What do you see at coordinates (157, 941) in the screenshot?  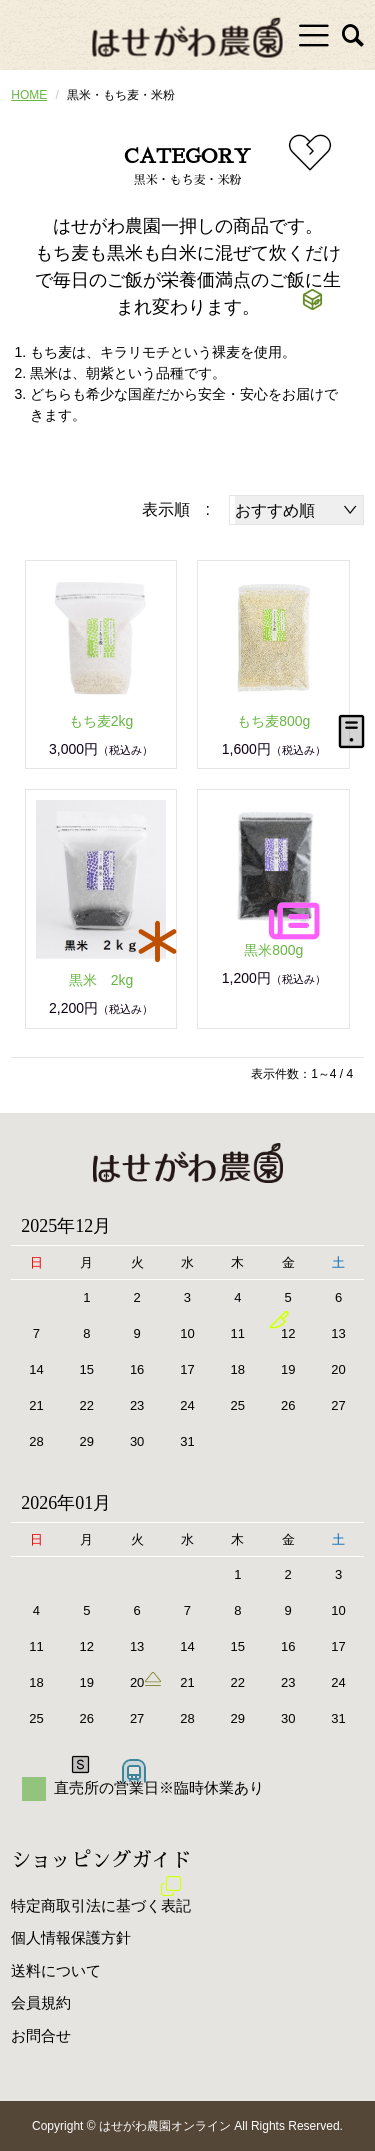 I see `indicates a required field in a form` at bounding box center [157, 941].